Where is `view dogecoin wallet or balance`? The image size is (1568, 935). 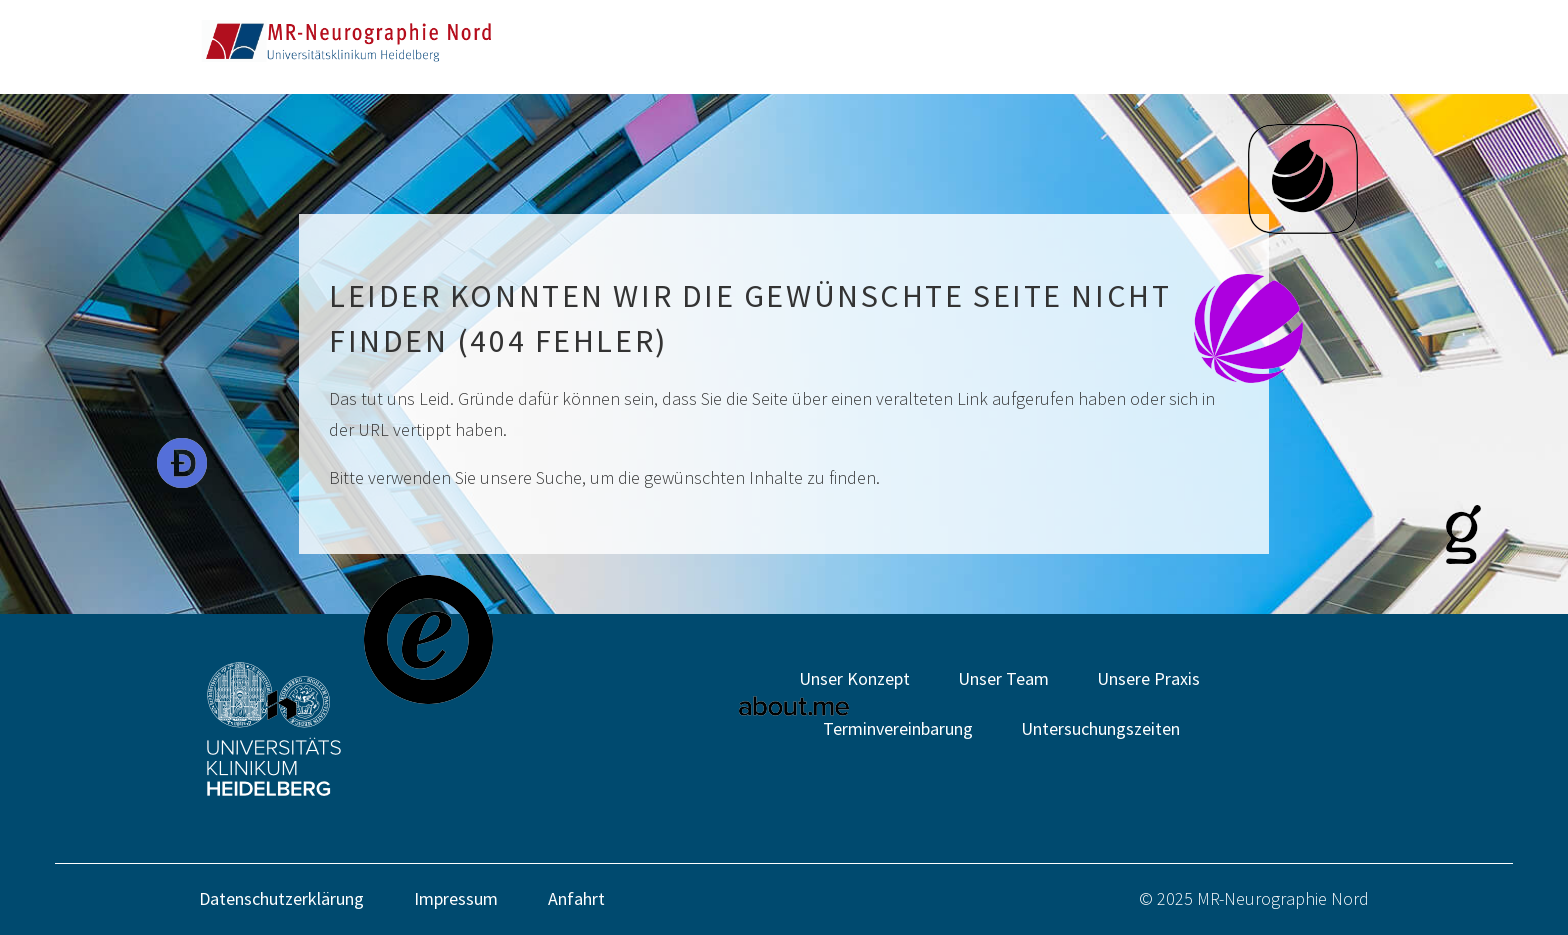 view dogecoin wallet or balance is located at coordinates (182, 463).